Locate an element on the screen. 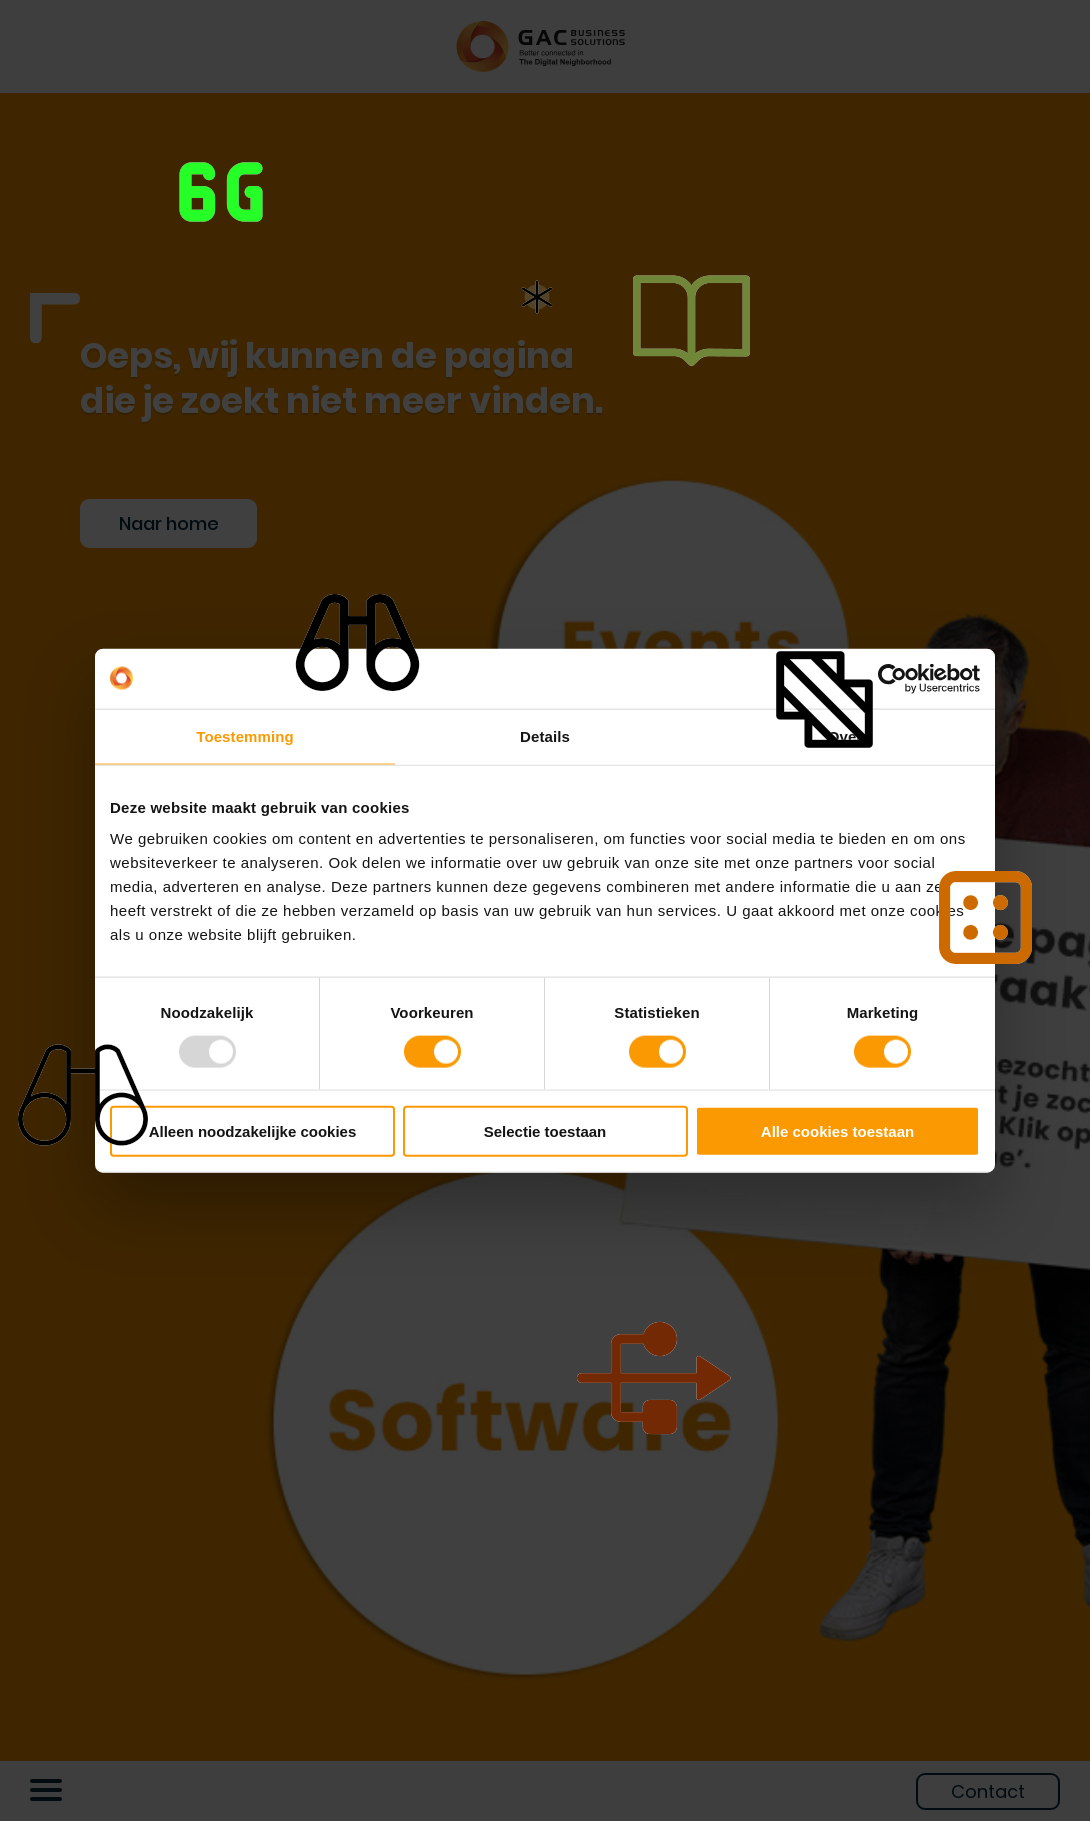  indicates a required field in a form is located at coordinates (537, 297).